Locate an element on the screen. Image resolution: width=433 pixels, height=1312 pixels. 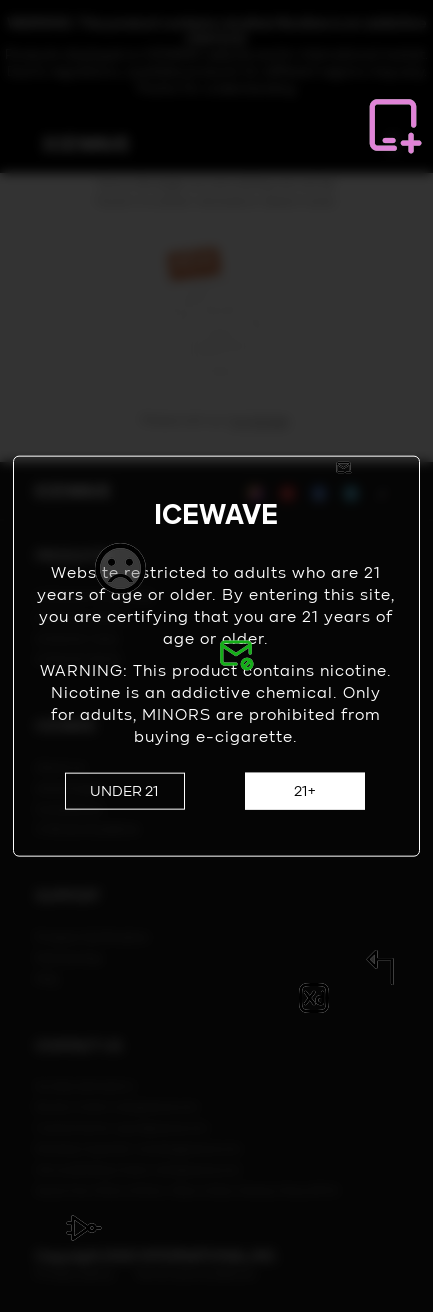
add a new iPad device is located at coordinates (393, 125).